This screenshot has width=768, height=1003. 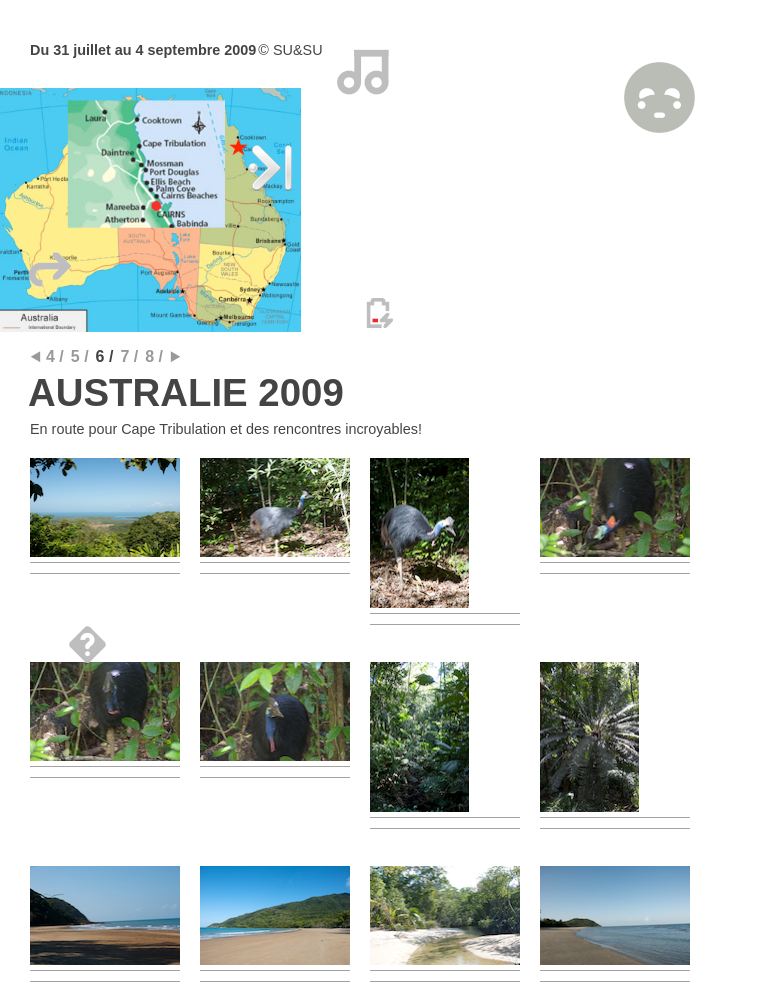 What do you see at coordinates (378, 313) in the screenshot?
I see `indicates low battery while charging` at bounding box center [378, 313].